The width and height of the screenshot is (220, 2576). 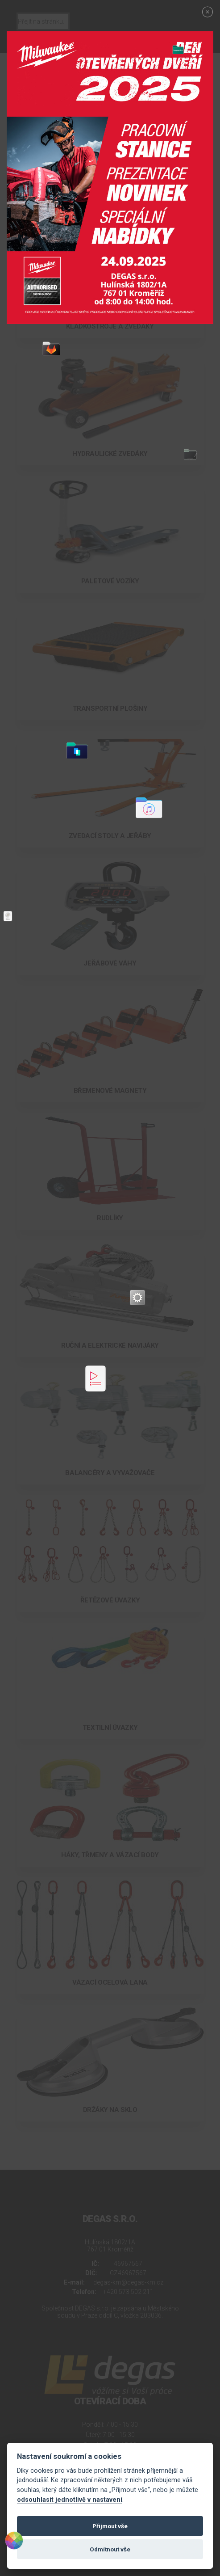 I want to click on folder containing GitLab projects or repositories, so click(x=51, y=349).